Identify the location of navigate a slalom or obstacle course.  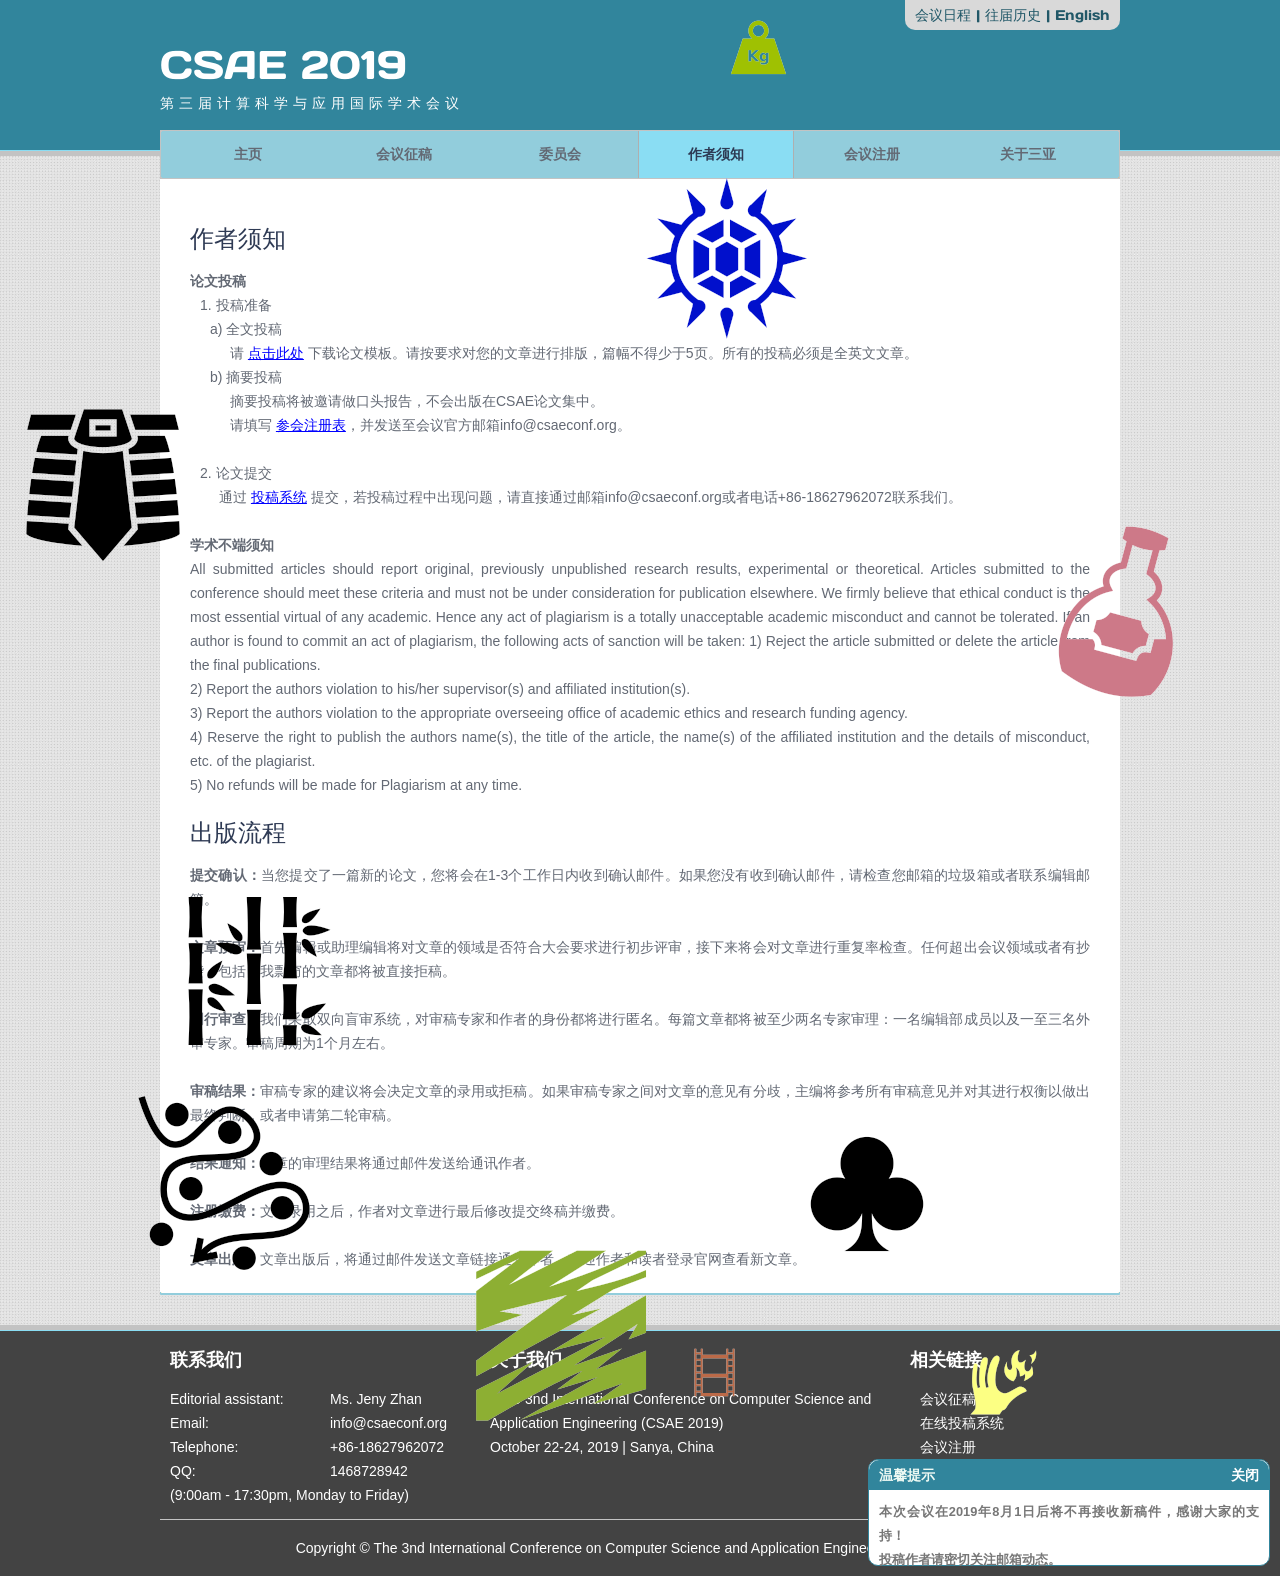
(224, 1183).